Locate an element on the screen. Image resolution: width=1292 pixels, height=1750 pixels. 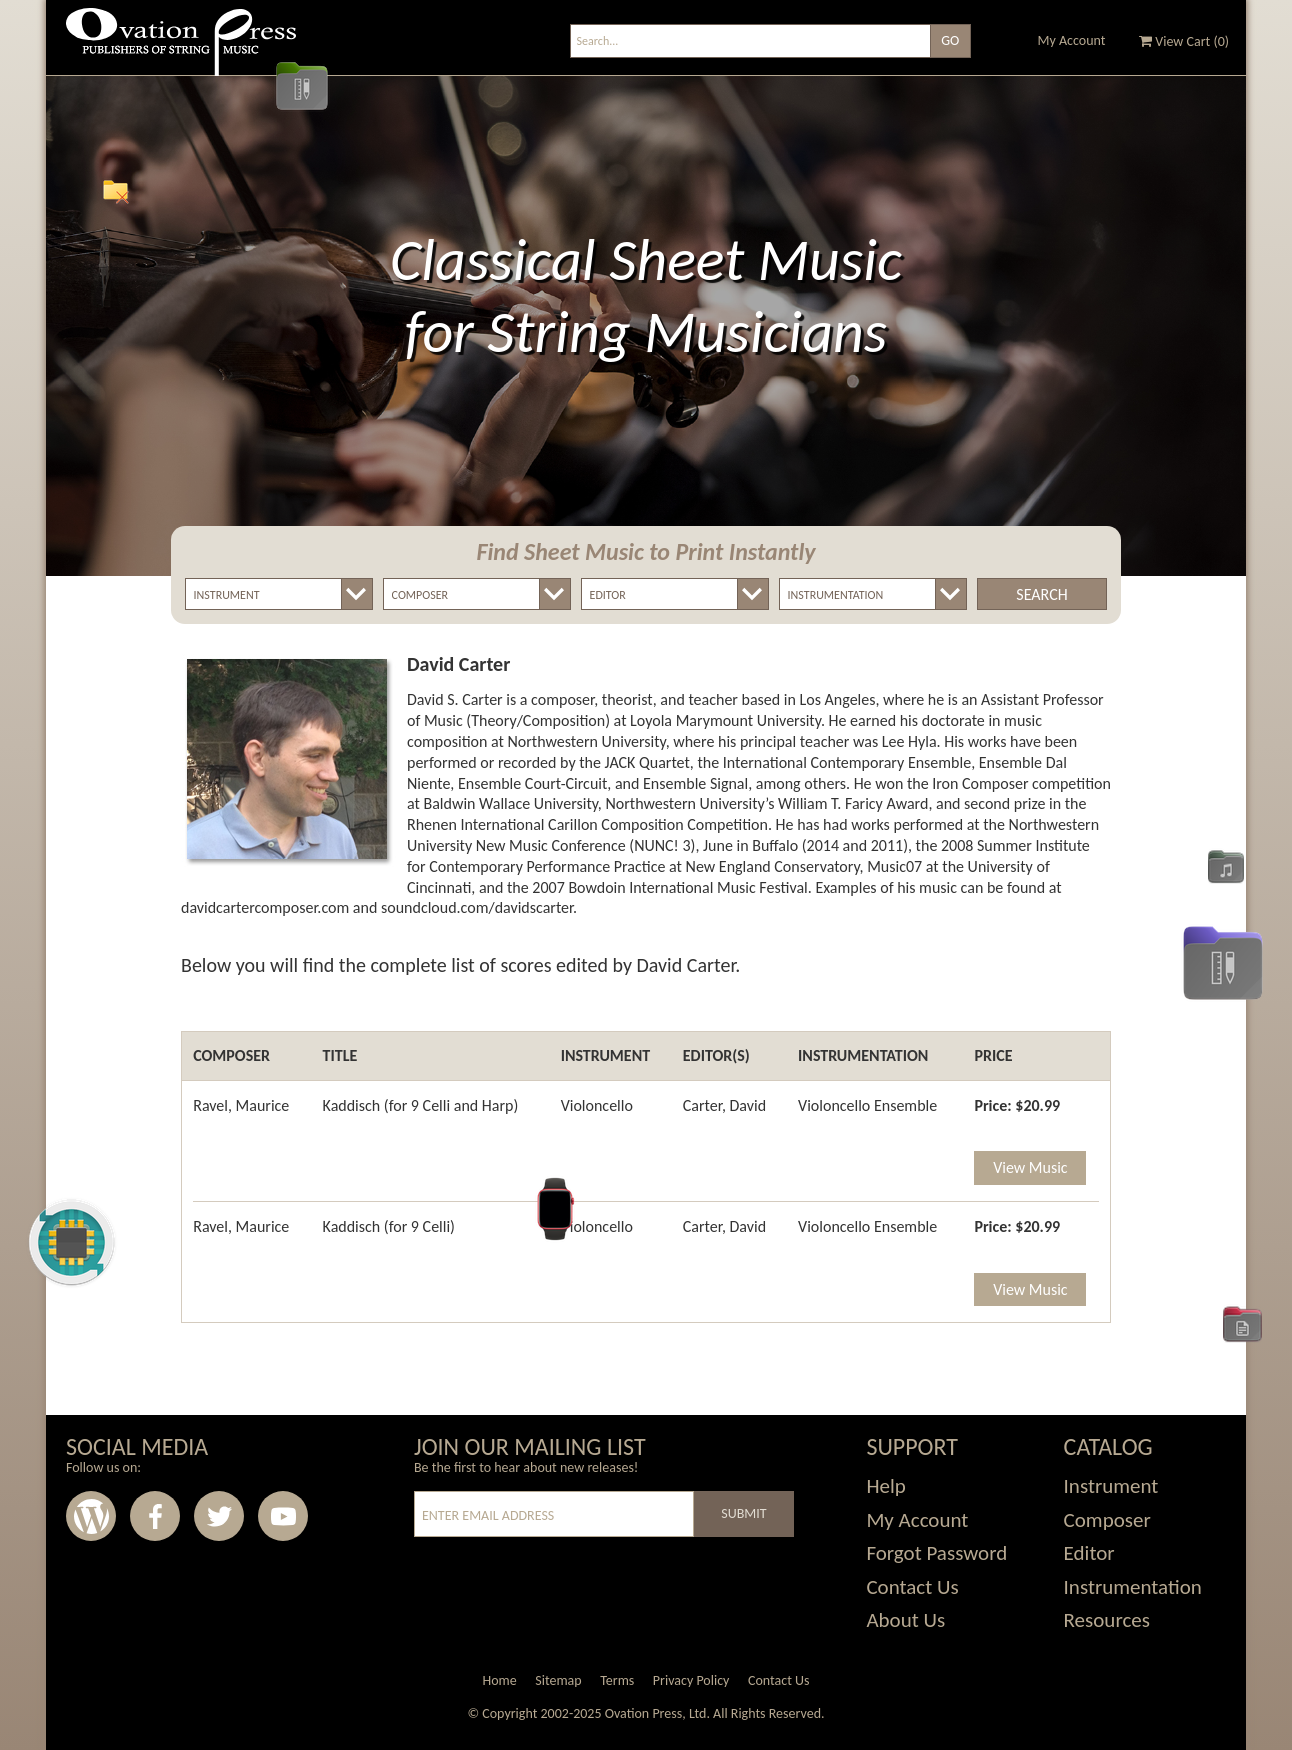
open your music folder is located at coordinates (1226, 866).